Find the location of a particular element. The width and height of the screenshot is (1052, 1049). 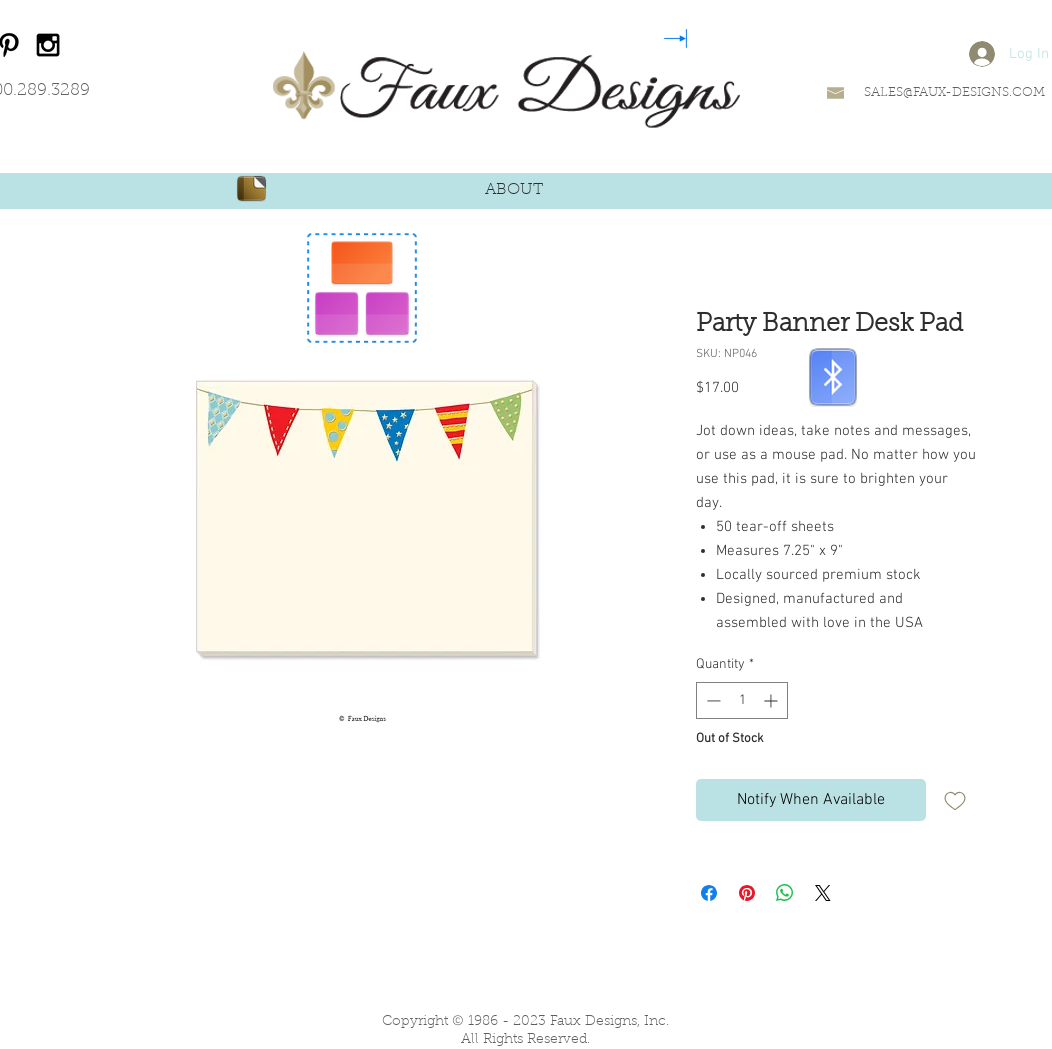

select all items in the current view is located at coordinates (362, 288).